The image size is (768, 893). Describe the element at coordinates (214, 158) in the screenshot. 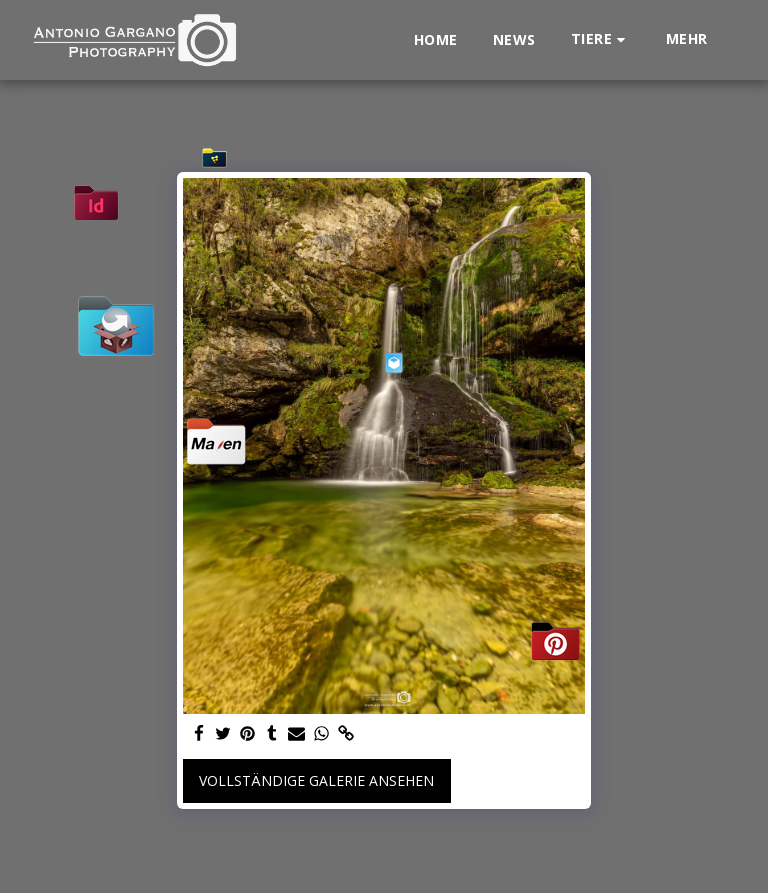

I see `open blackmagic fusion project files folder` at that location.